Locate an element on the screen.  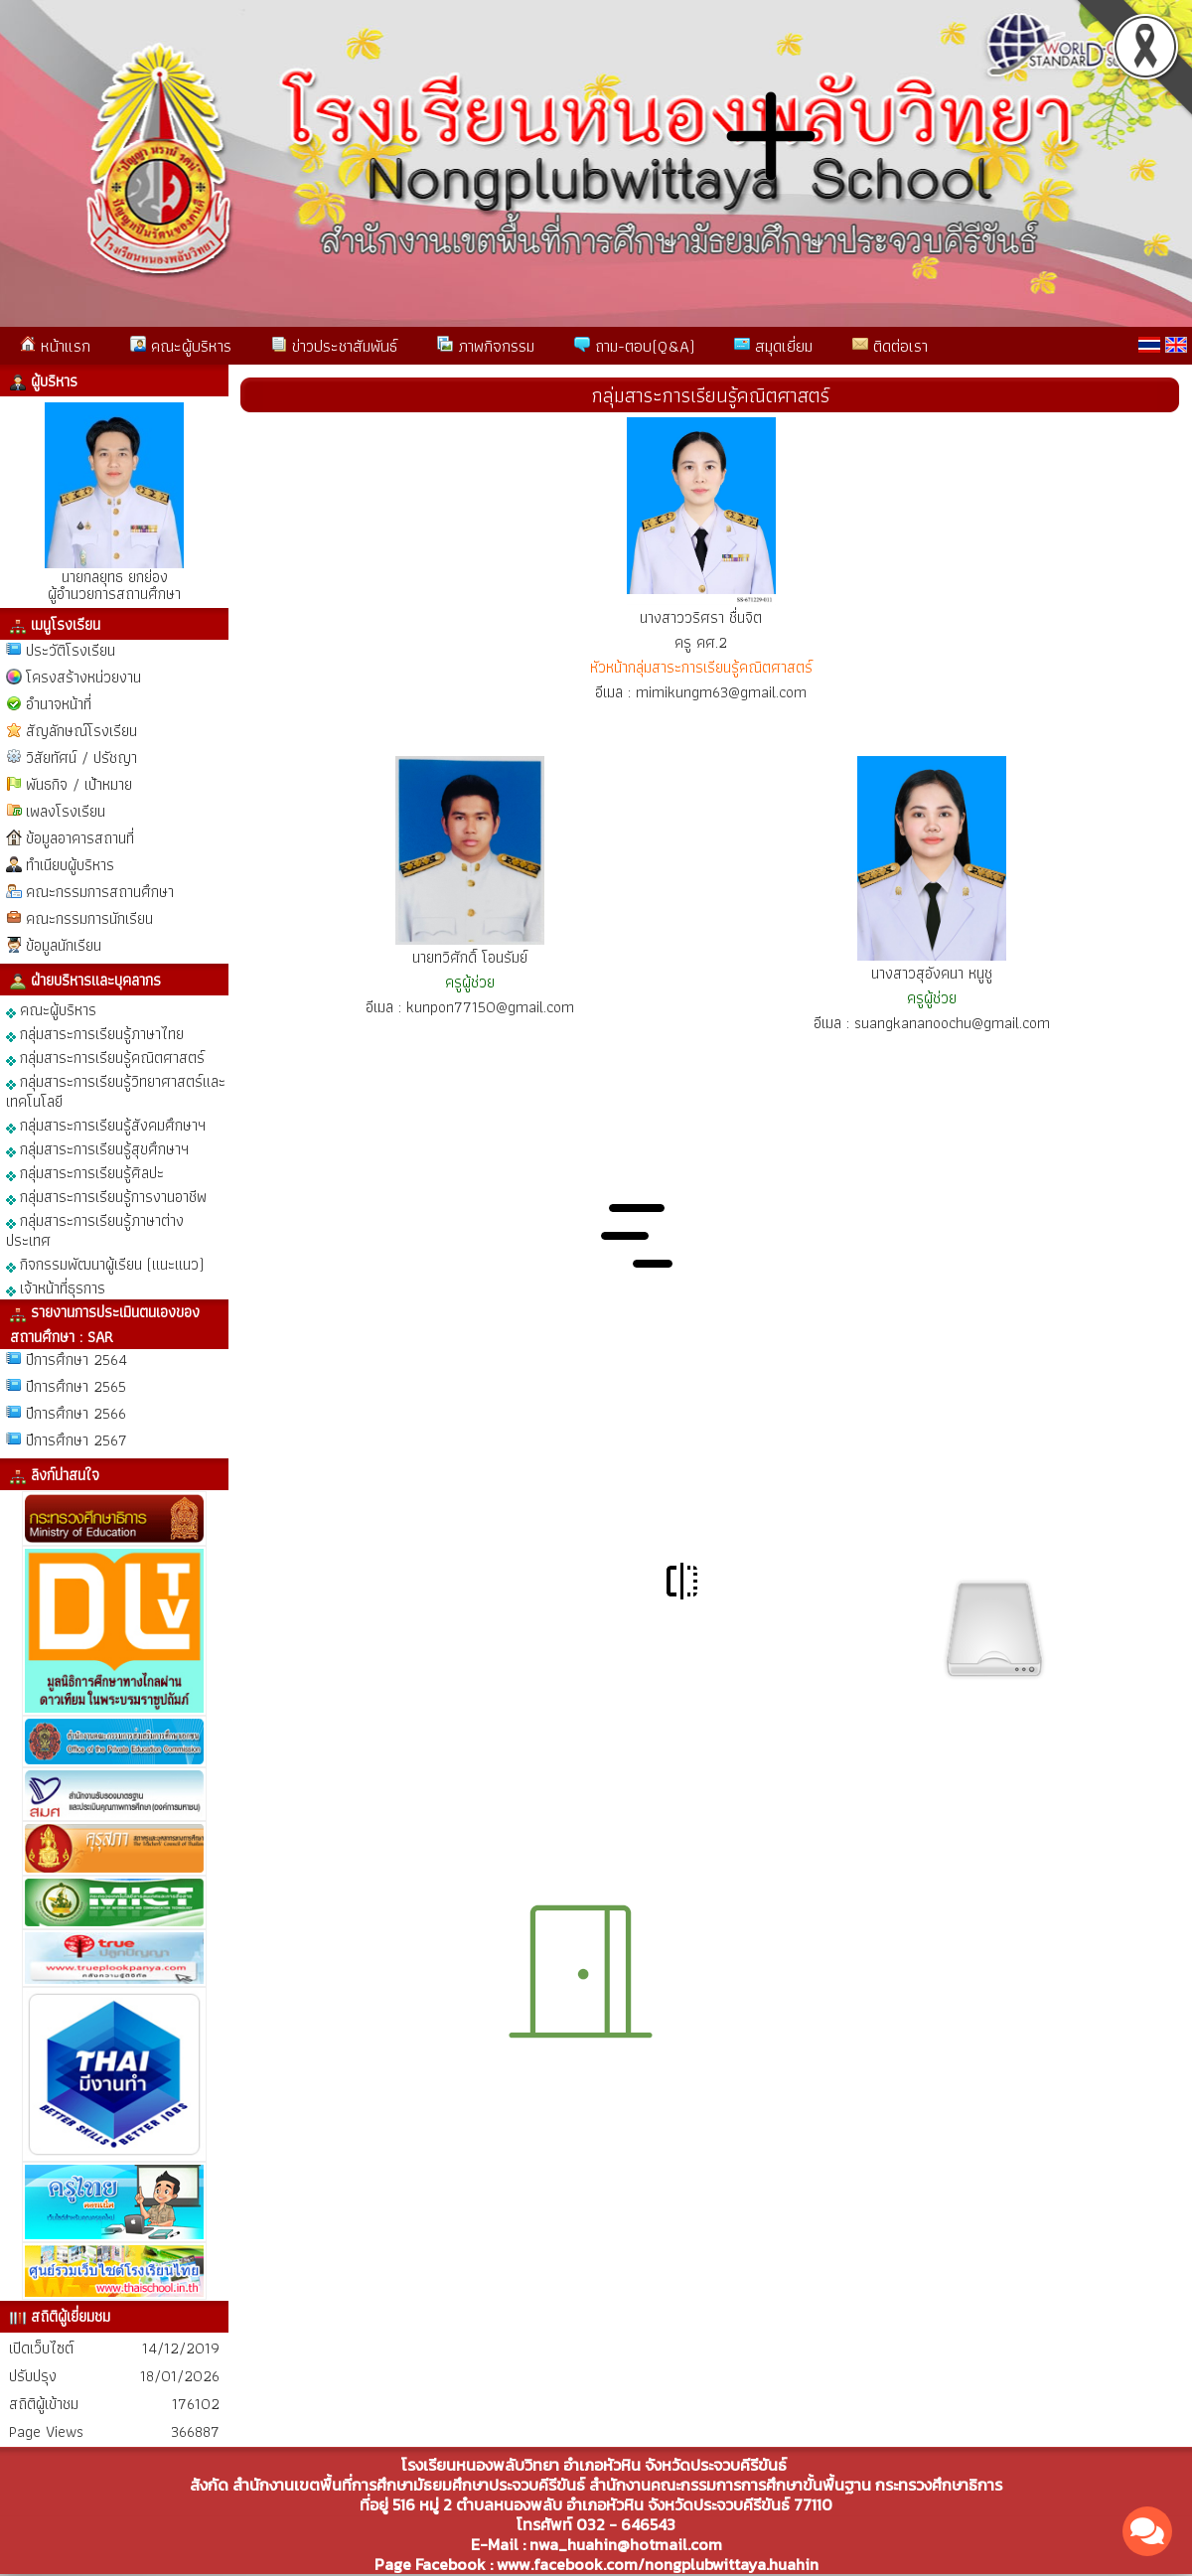
access scanner device settings is located at coordinates (994, 1630).